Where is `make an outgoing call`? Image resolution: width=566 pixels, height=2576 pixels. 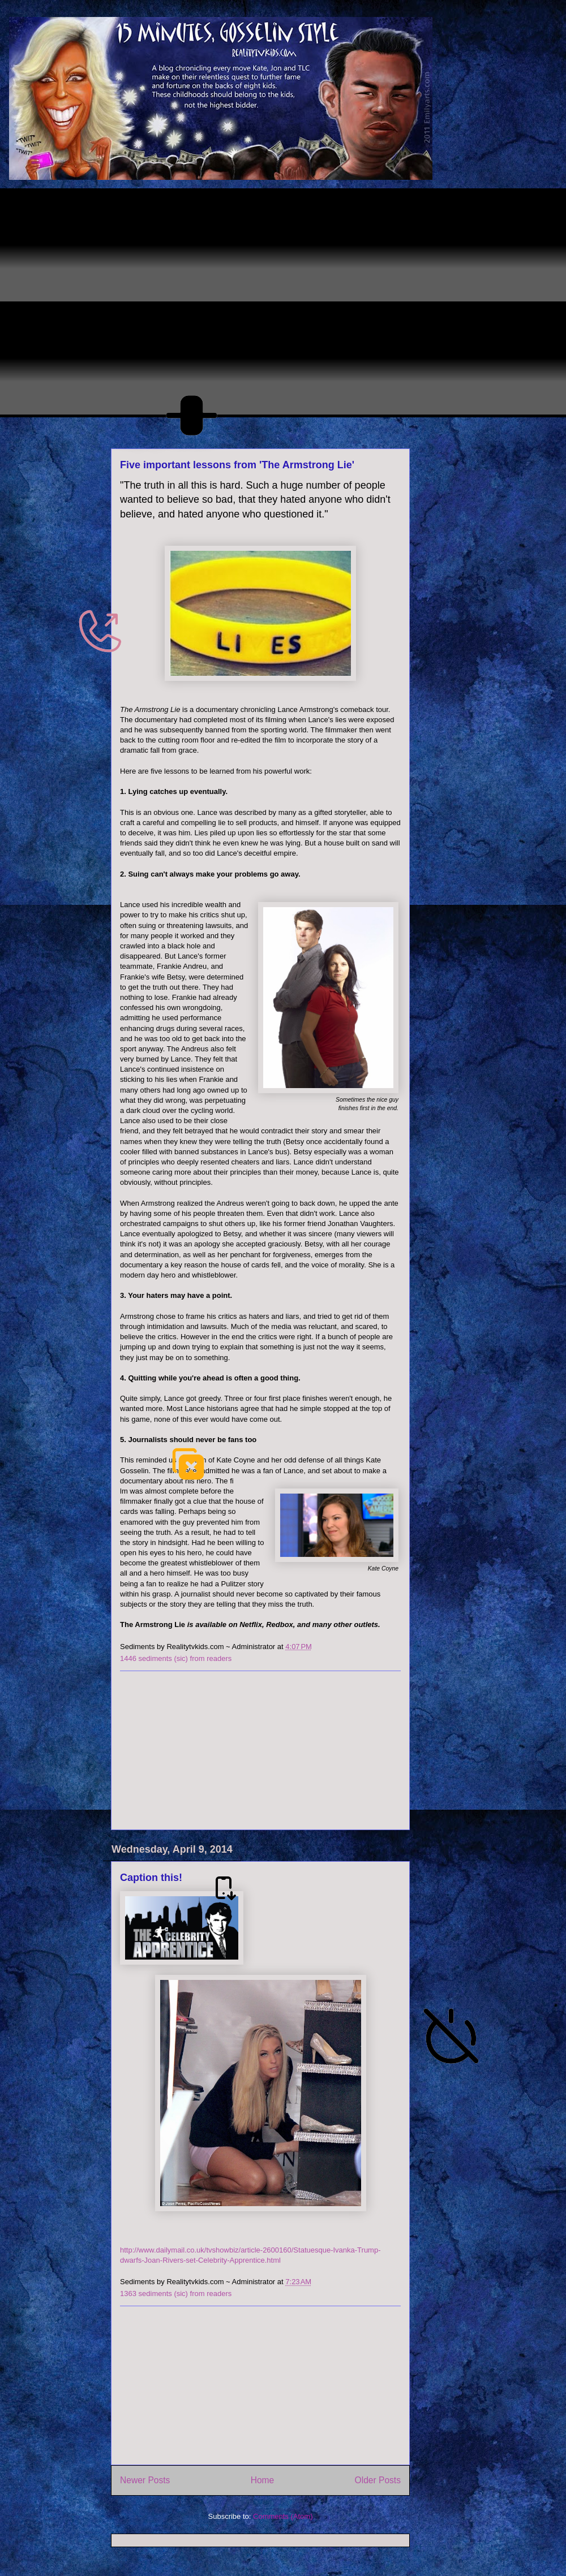
make an outgoing call is located at coordinates (101, 630).